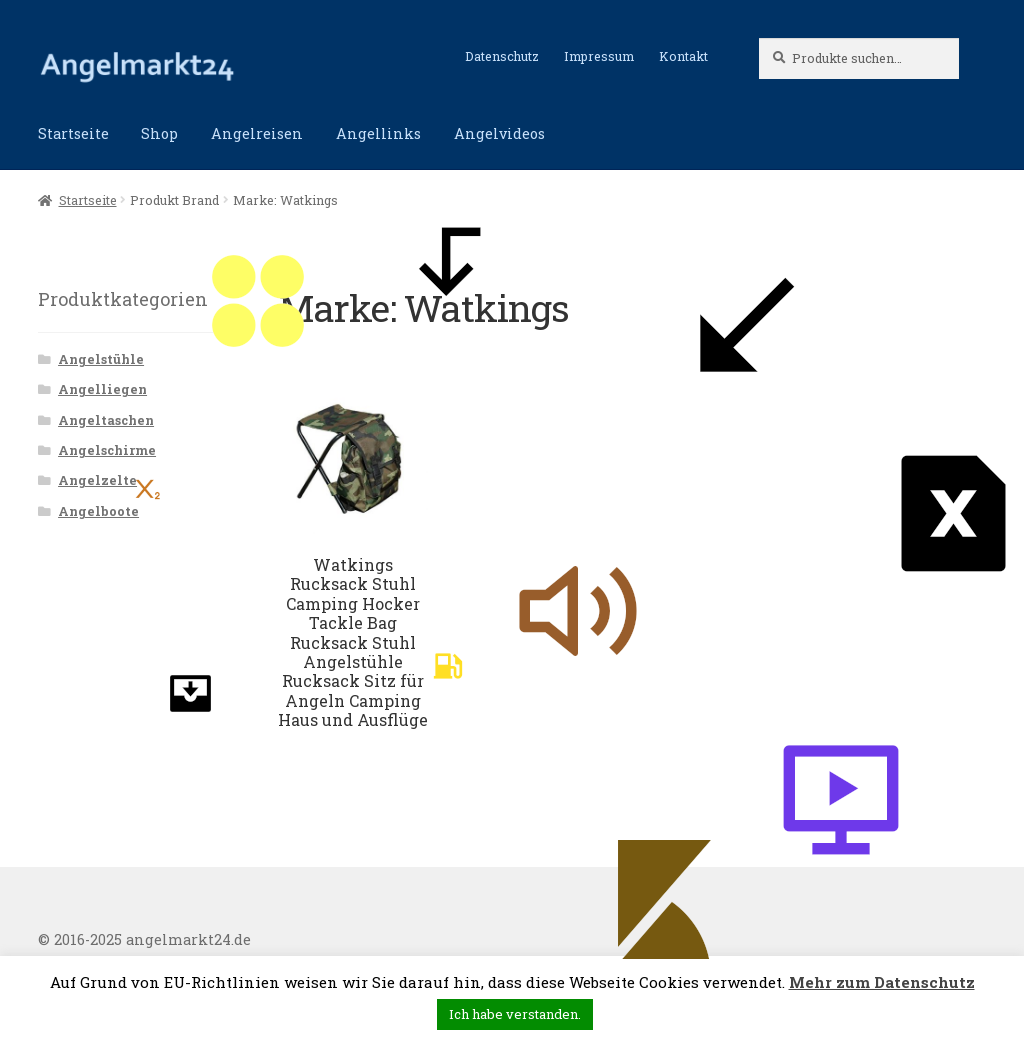 The width and height of the screenshot is (1024, 1042). Describe the element at coordinates (258, 301) in the screenshot. I see `open the app drawer or launcher` at that location.